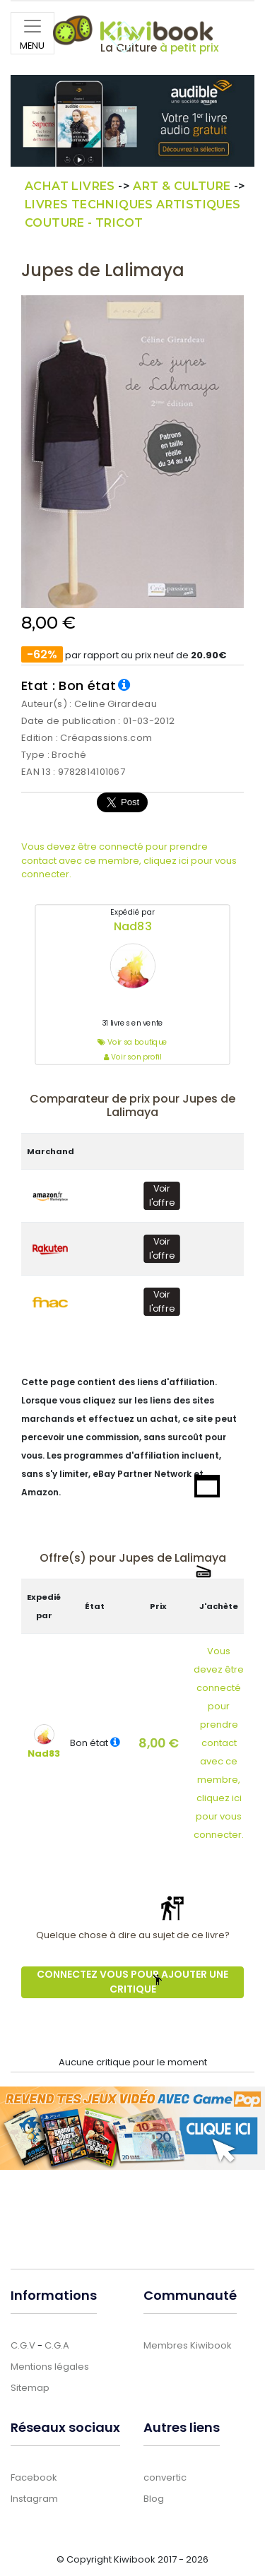 This screenshot has height=2576, width=265. I want to click on open a web page or browser window, so click(207, 1486).